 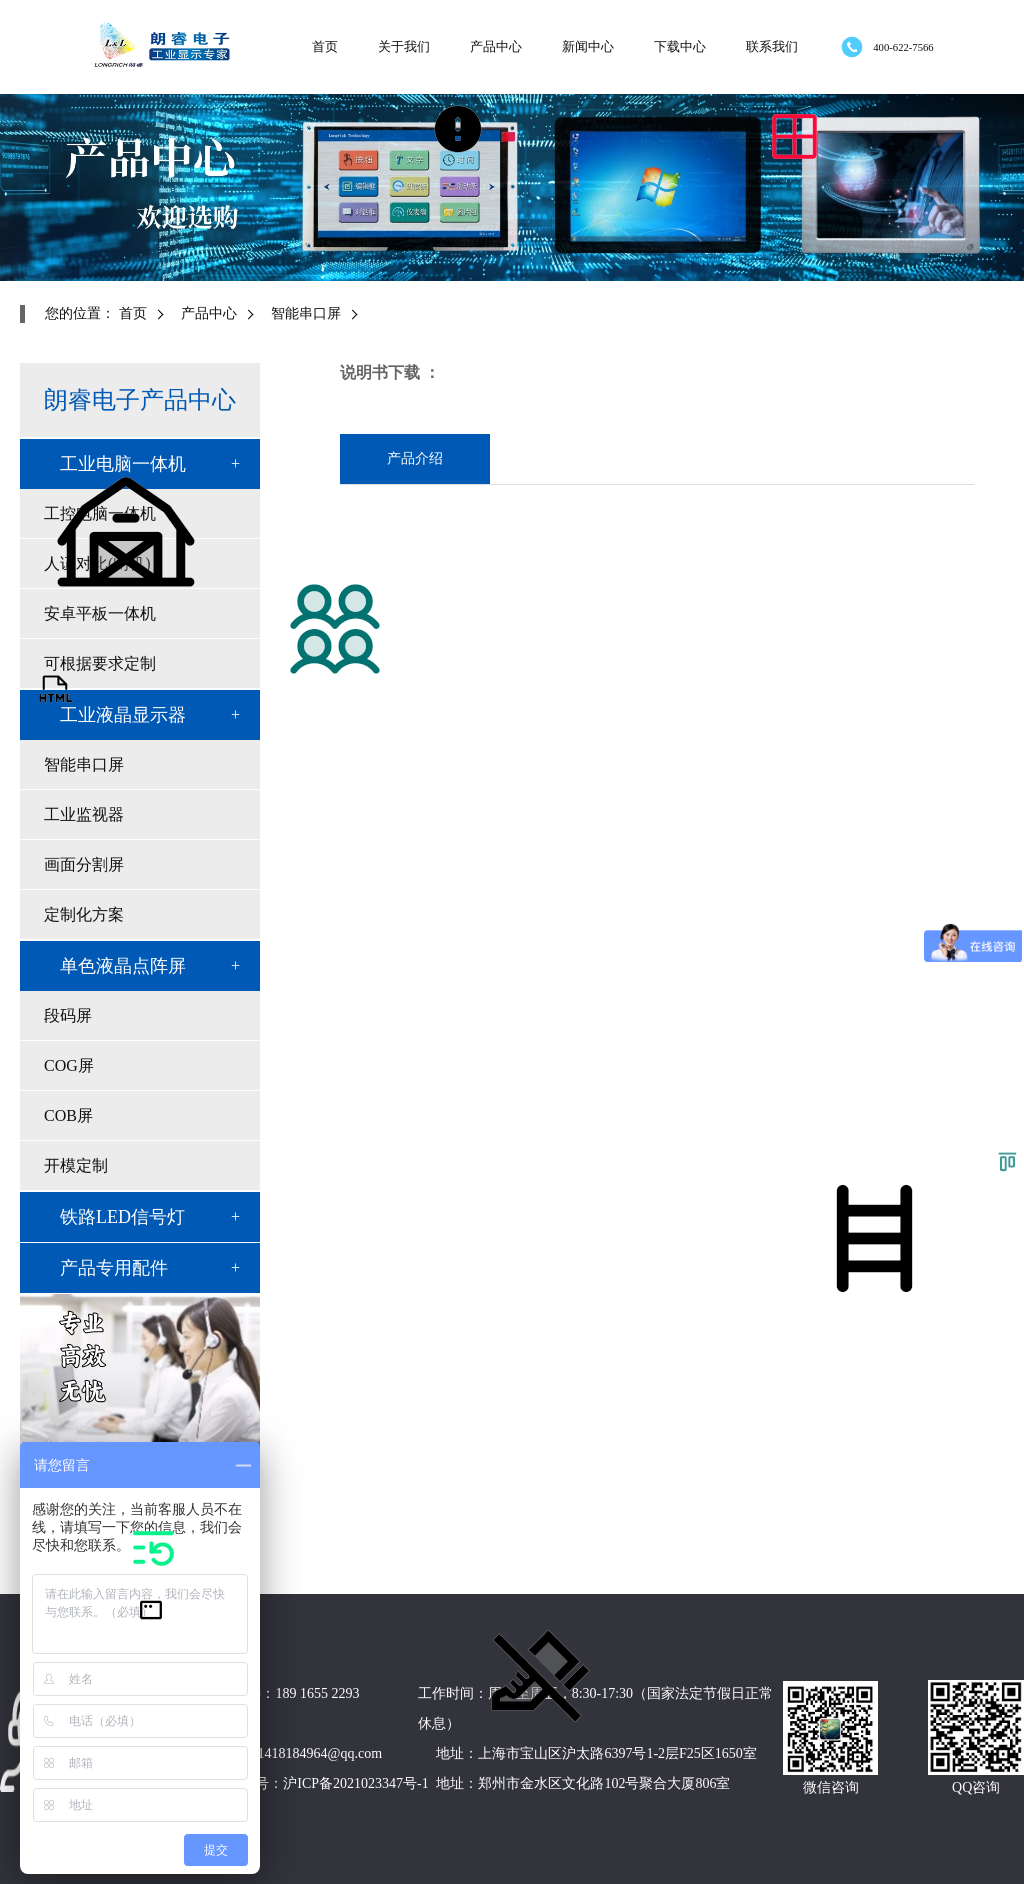 I want to click on indicates a restricted area where stepping is prohibited, so click(x=540, y=1674).